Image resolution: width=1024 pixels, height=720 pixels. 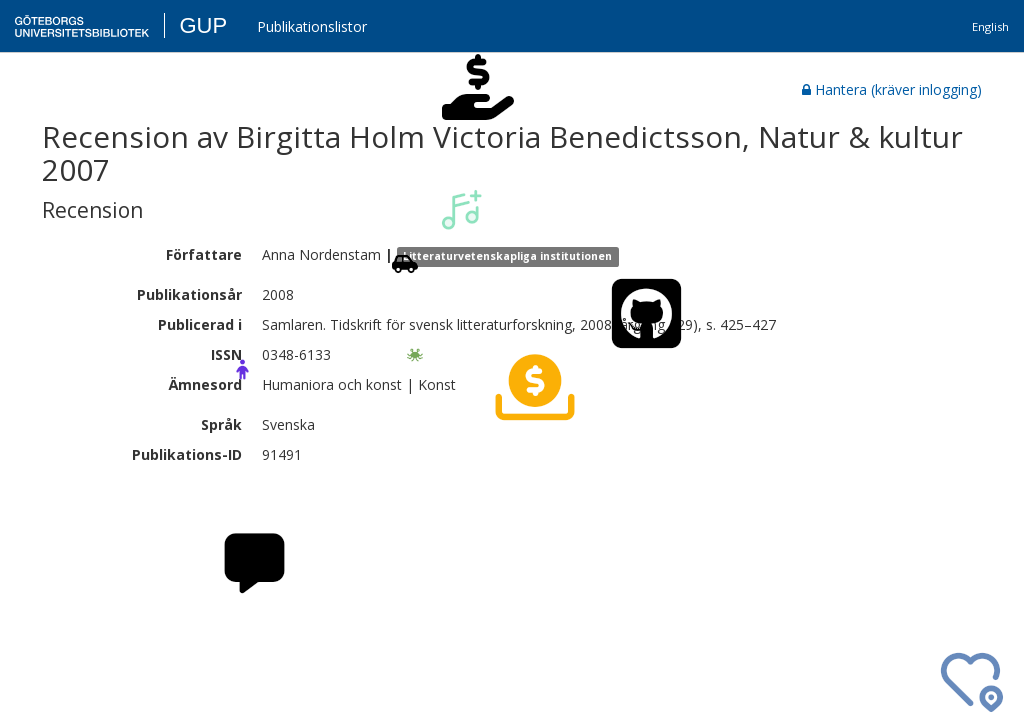 What do you see at coordinates (970, 679) in the screenshot?
I see `save this location to favorites` at bounding box center [970, 679].